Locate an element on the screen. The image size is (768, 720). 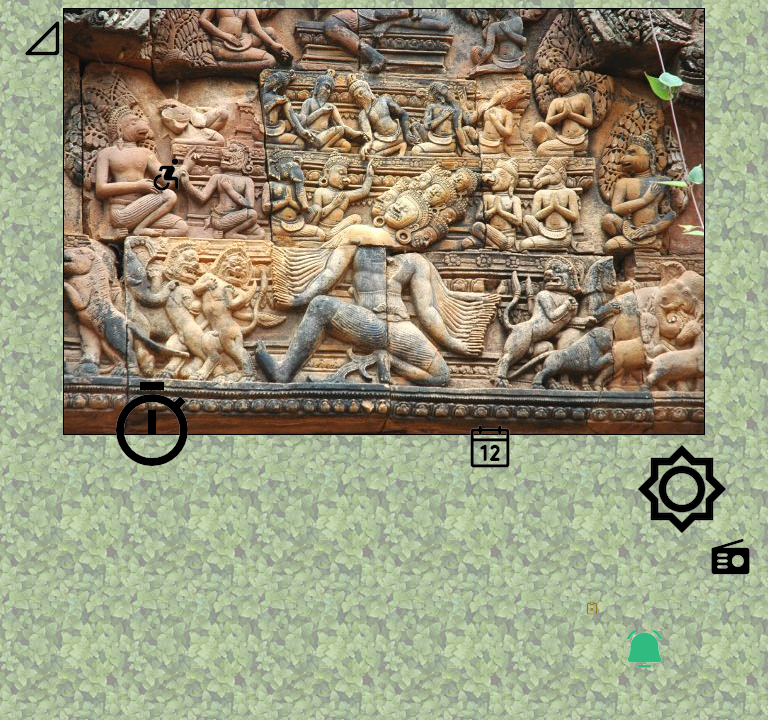
adjust screen brightness to a lower level is located at coordinates (682, 489).